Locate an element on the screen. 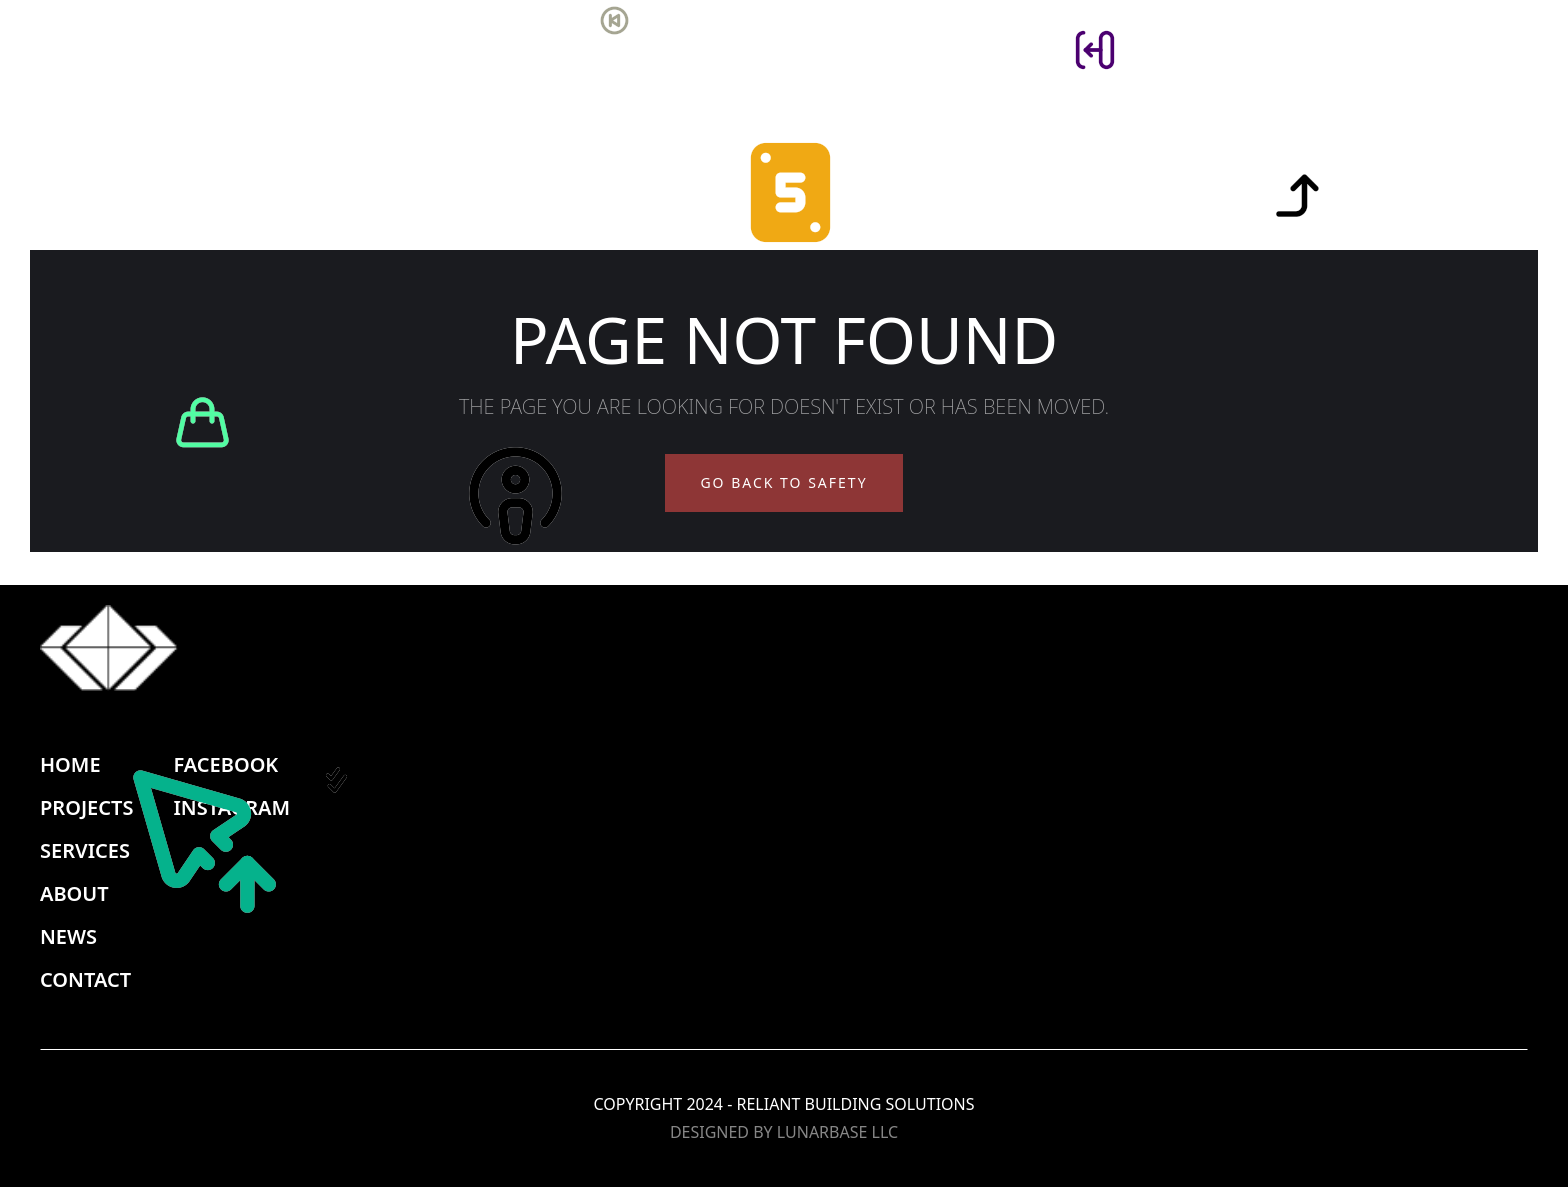 The image size is (1568, 1187). skip to previous track is located at coordinates (614, 20).